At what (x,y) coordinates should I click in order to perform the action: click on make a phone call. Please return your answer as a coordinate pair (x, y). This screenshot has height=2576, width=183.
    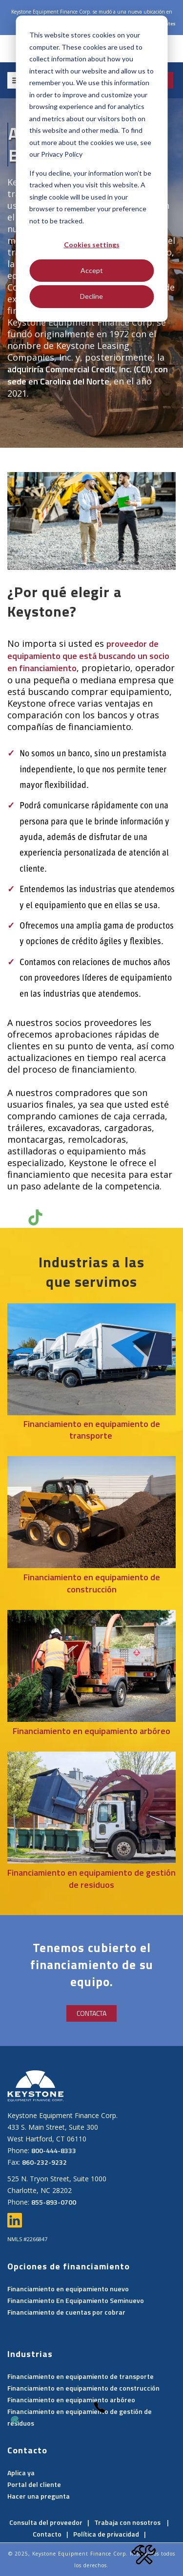
    Looking at the image, I should click on (99, 2407).